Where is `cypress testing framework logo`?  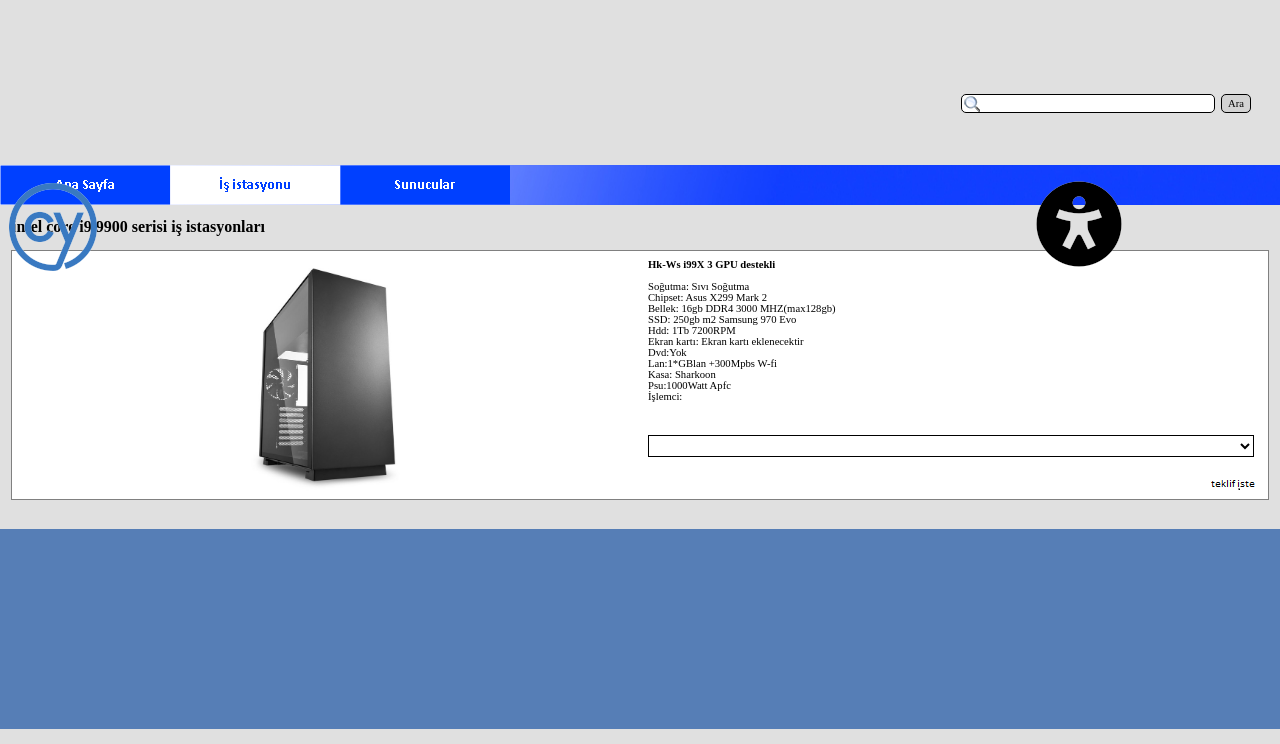
cypress testing framework logo is located at coordinates (53, 227).